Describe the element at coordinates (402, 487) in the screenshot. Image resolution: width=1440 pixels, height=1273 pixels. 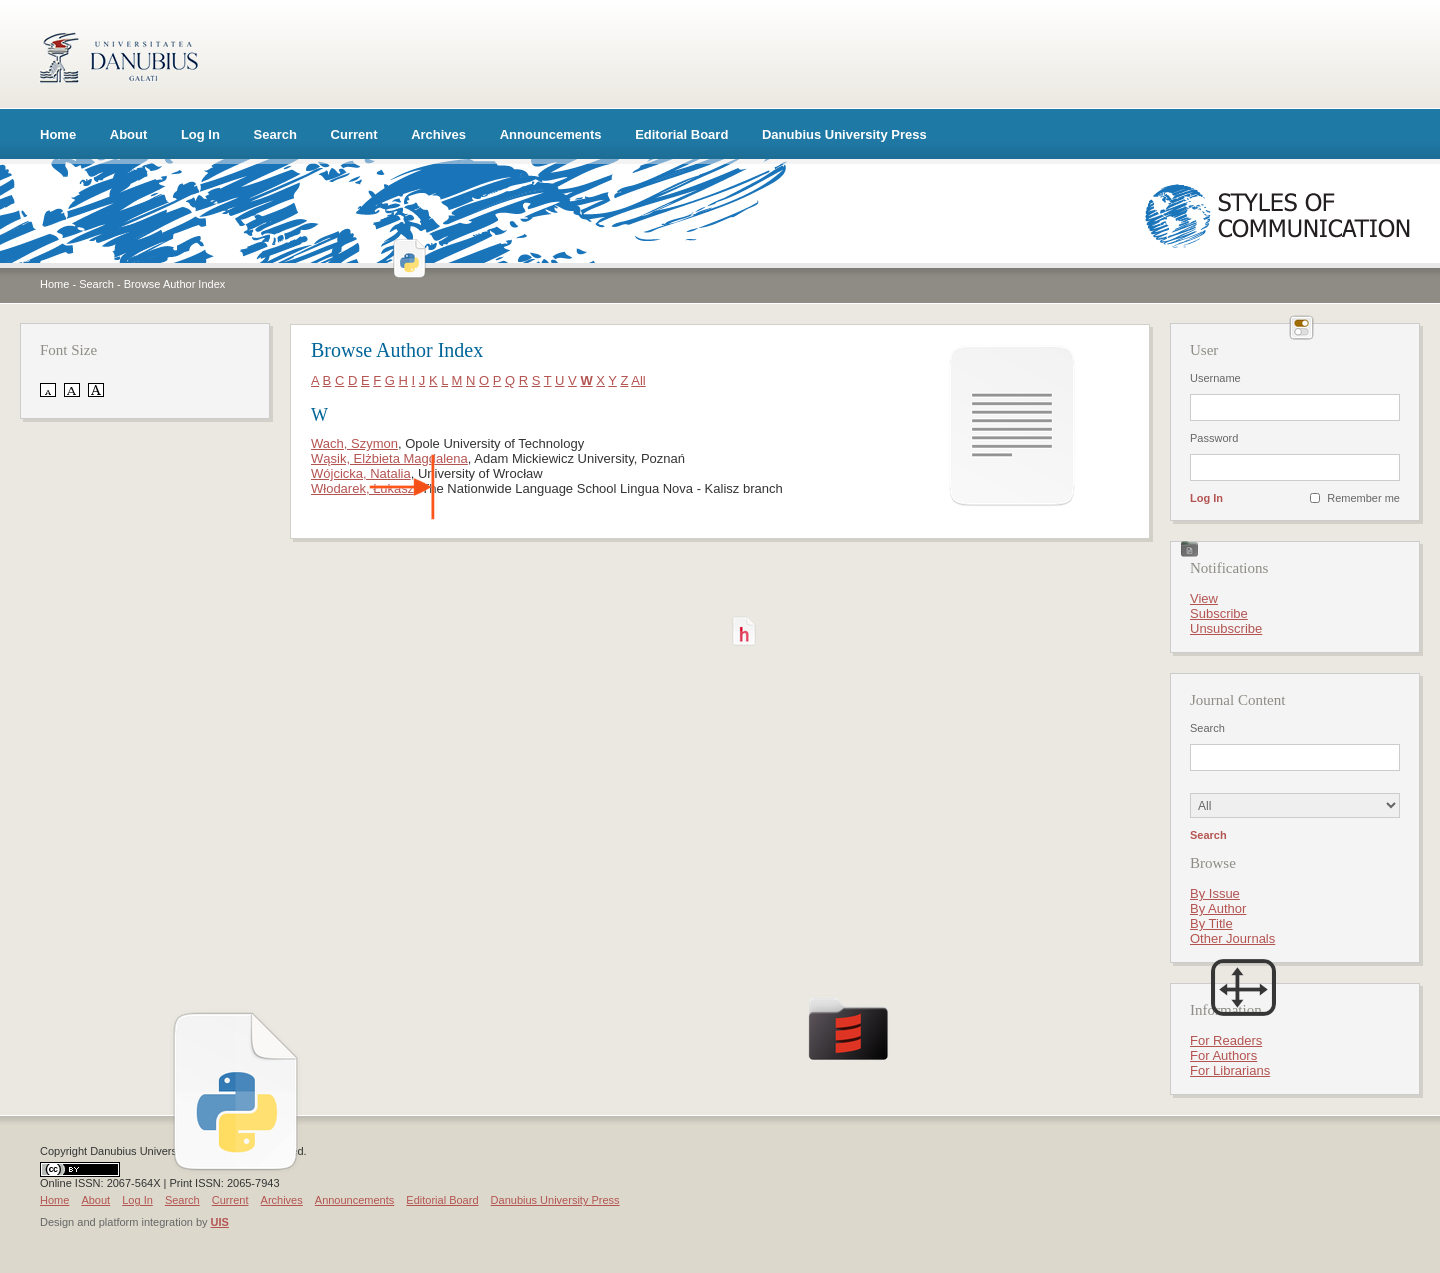
I see `go to the last item or page` at that location.